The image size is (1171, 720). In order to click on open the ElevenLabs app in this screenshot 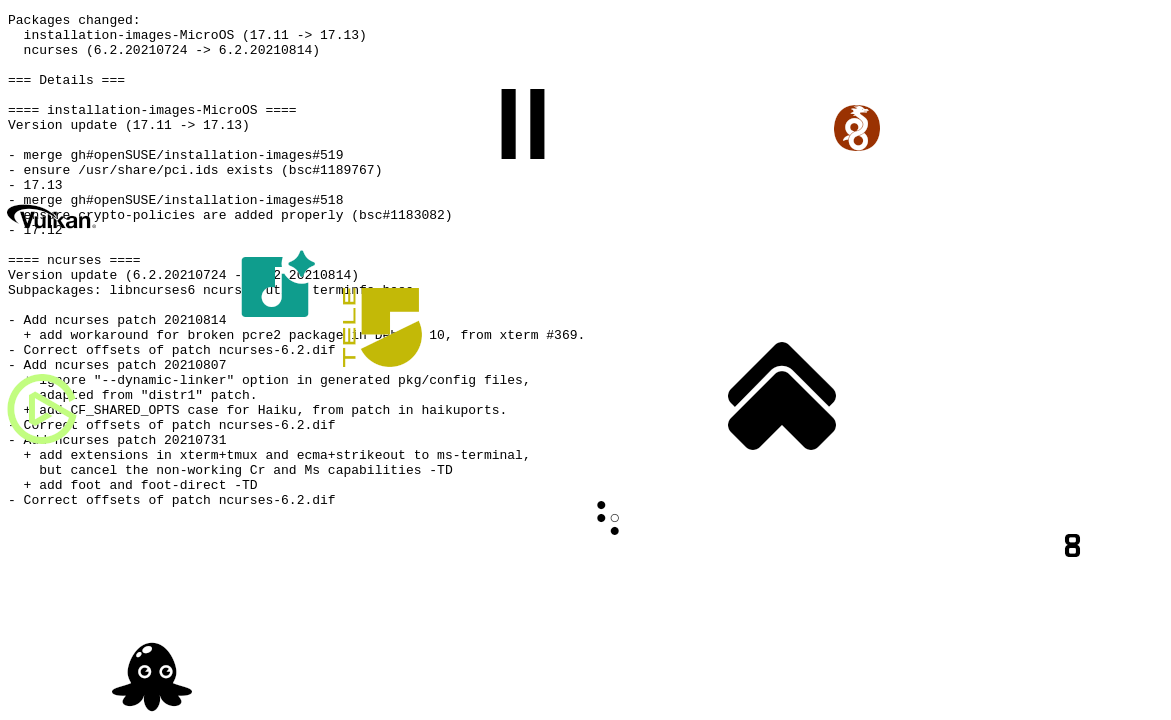, I will do `click(523, 124)`.